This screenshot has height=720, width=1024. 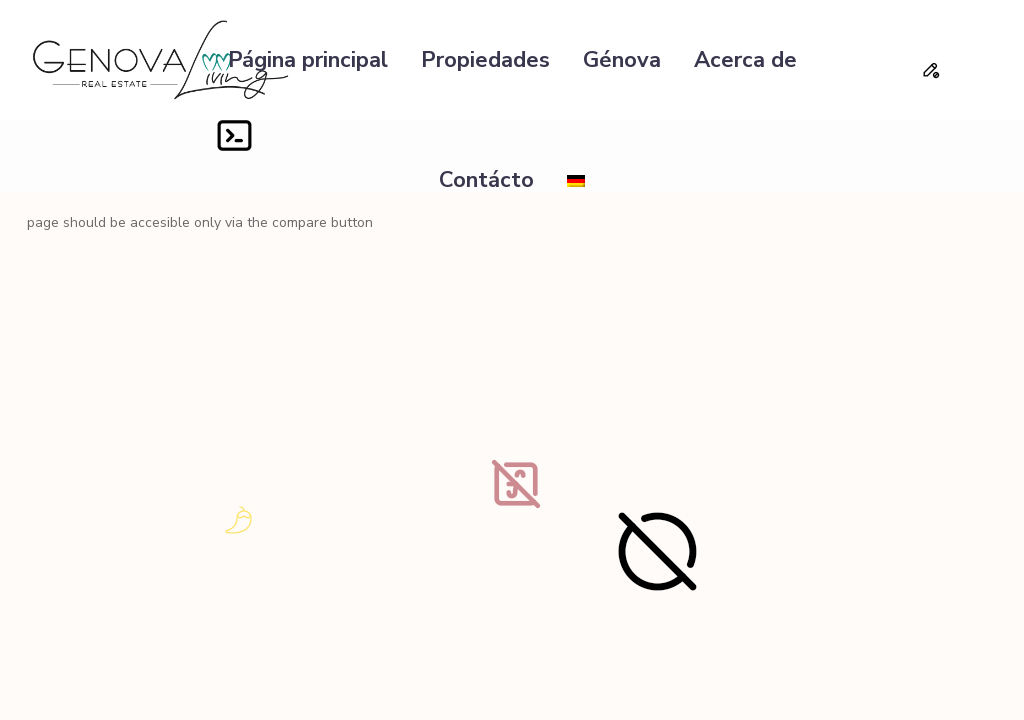 What do you see at coordinates (930, 69) in the screenshot?
I see `cancel editing mode` at bounding box center [930, 69].